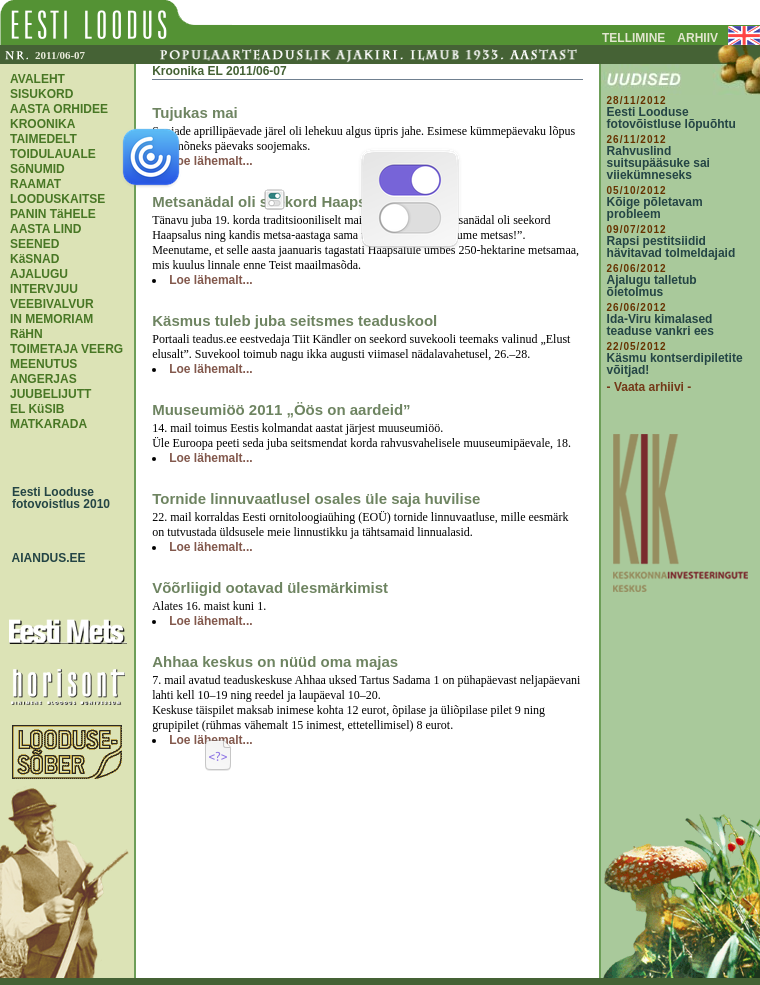  Describe the element at coordinates (274, 199) in the screenshot. I see `open desktop preferences or settings` at that location.